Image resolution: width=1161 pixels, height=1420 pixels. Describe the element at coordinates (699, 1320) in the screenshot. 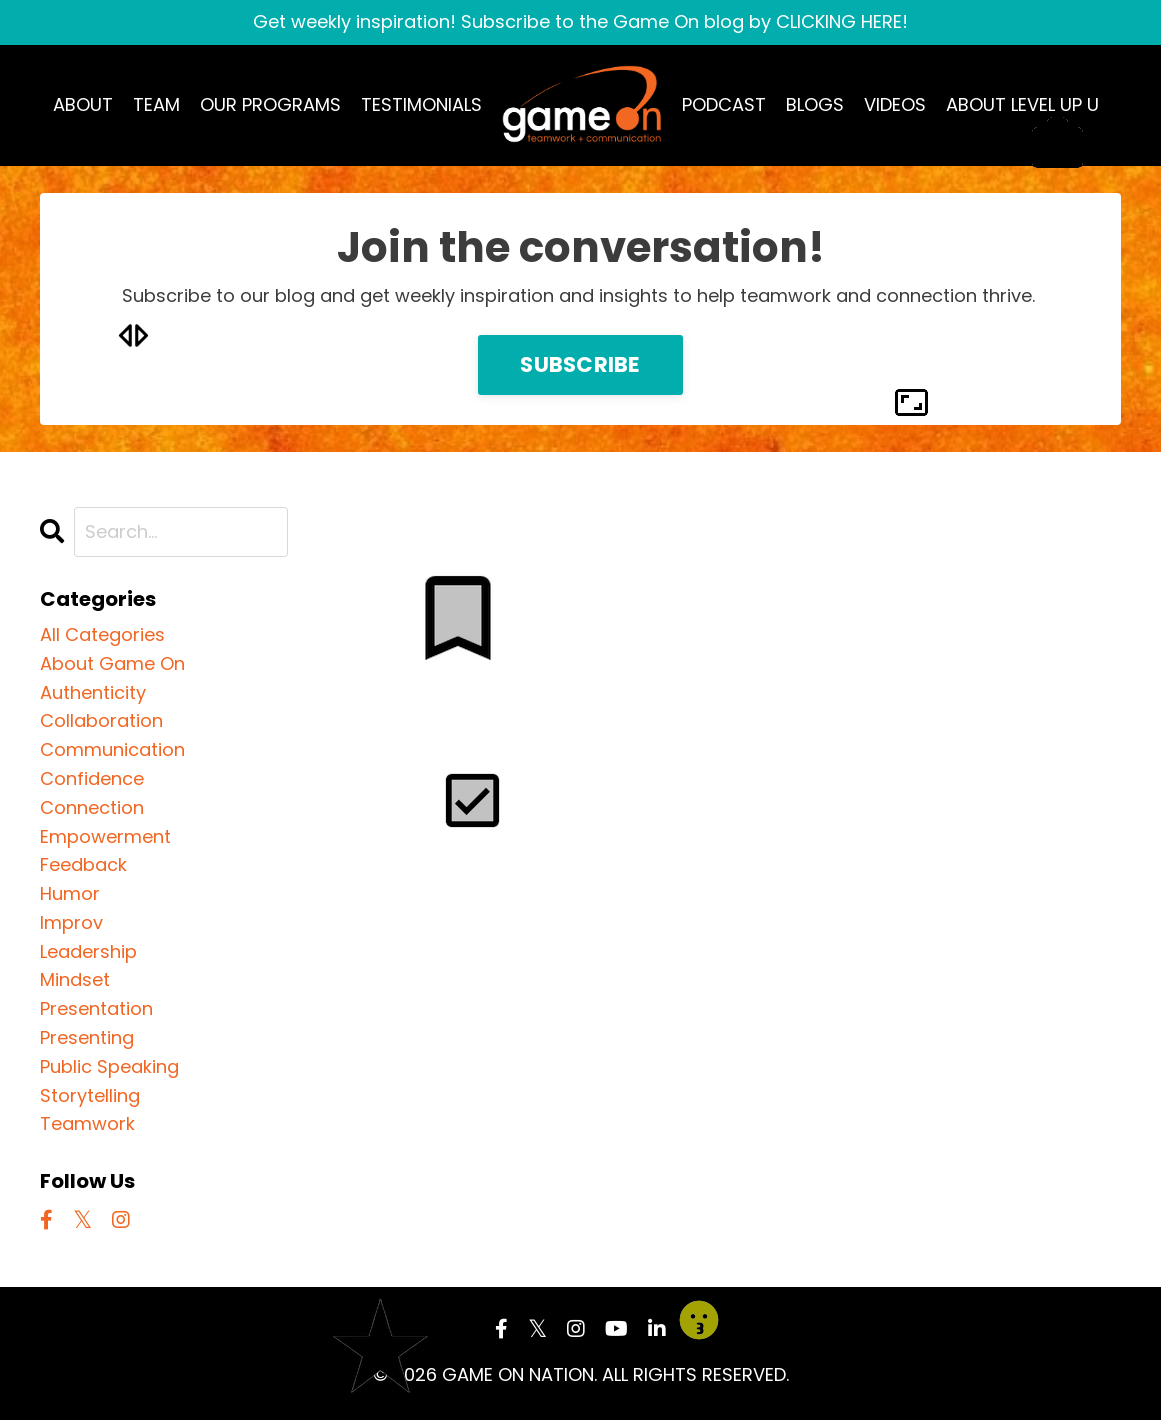

I see `send a kiss emoji in chat` at that location.